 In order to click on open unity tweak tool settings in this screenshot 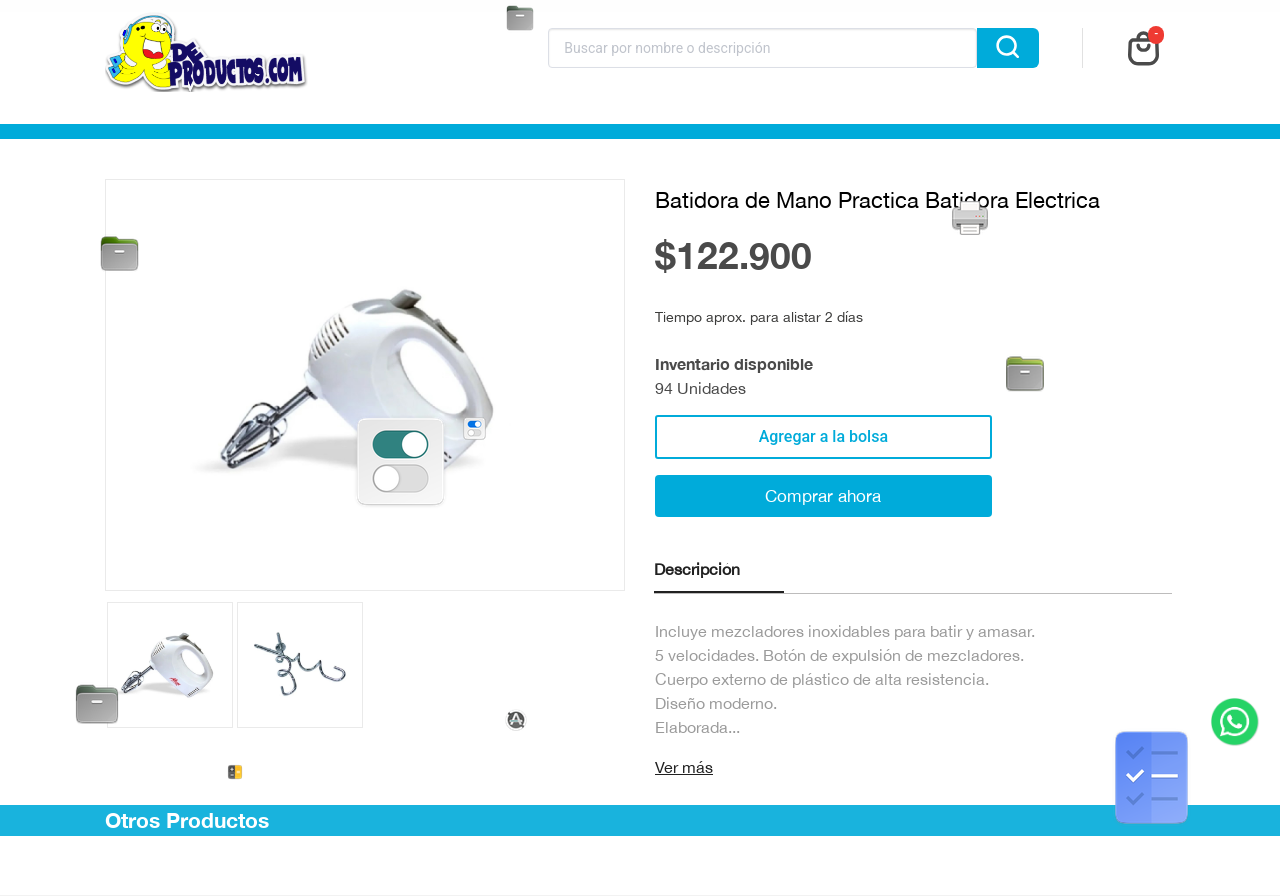, I will do `click(400, 461)`.